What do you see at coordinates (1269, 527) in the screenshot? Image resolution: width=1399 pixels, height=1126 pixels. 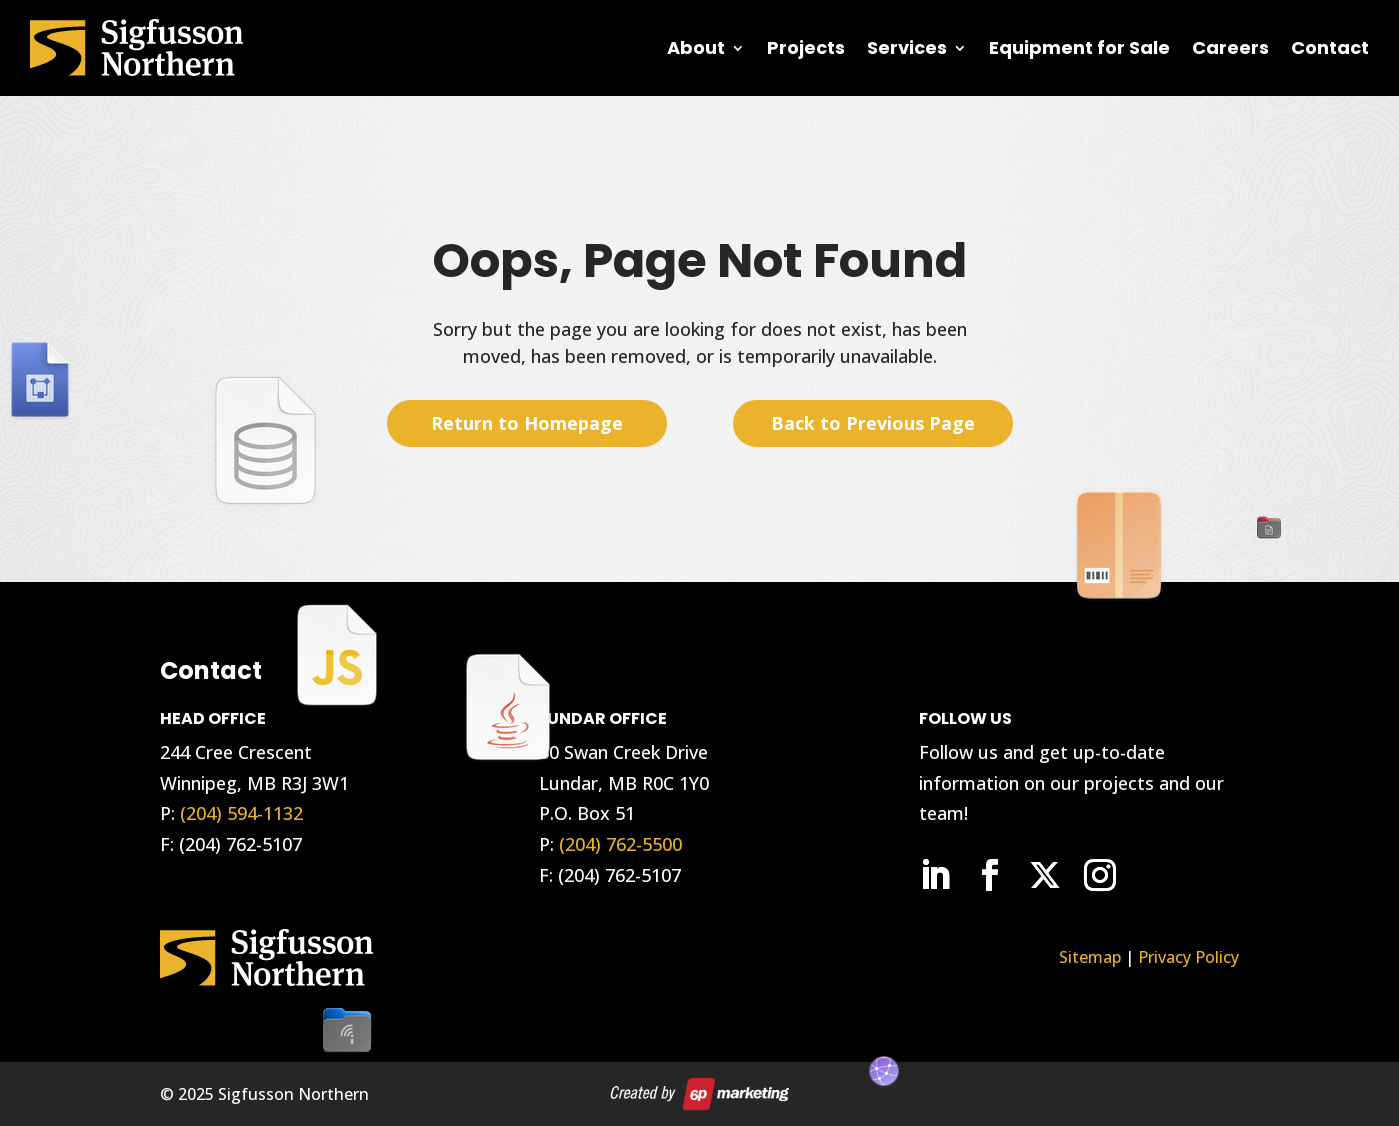 I see `open your documents folder` at bounding box center [1269, 527].